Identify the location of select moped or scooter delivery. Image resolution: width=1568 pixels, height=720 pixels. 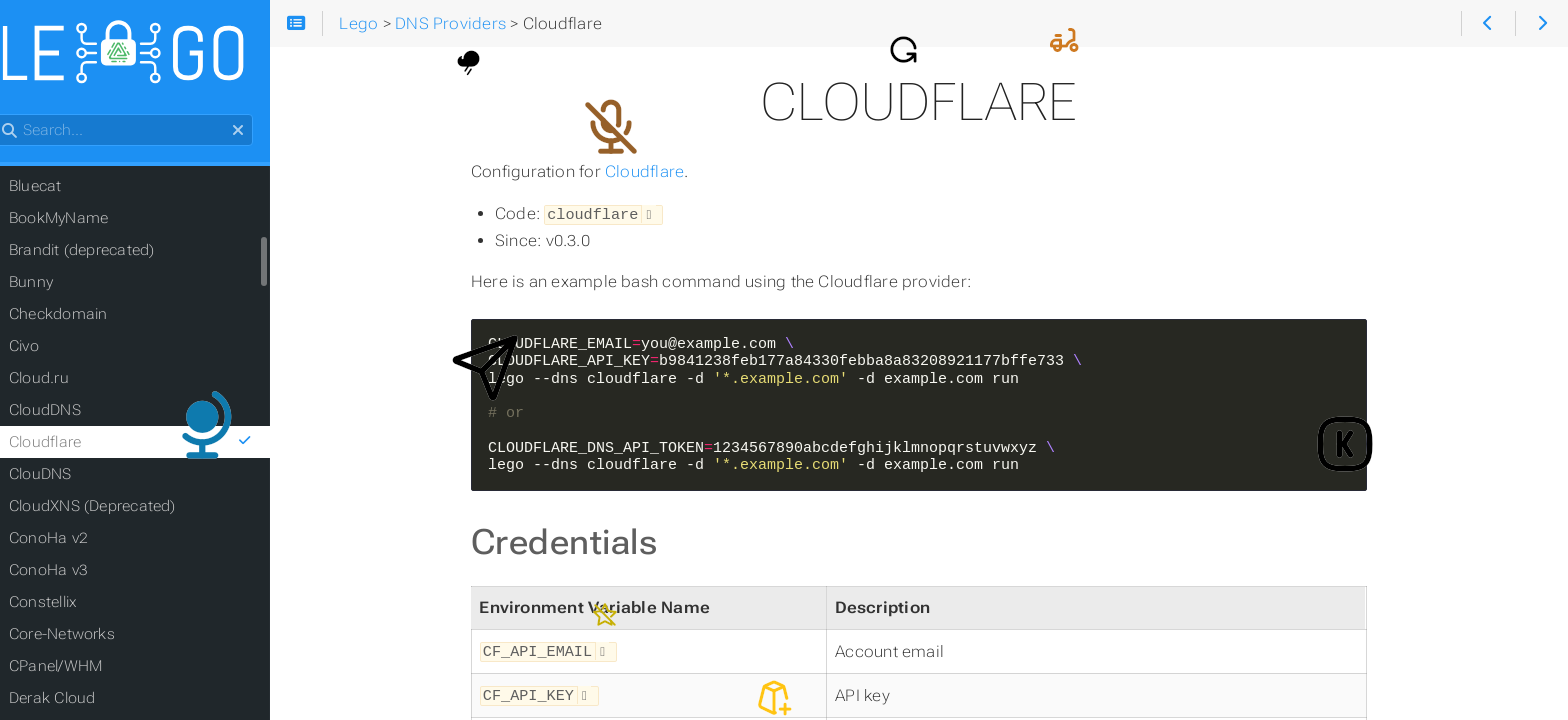
(1065, 40).